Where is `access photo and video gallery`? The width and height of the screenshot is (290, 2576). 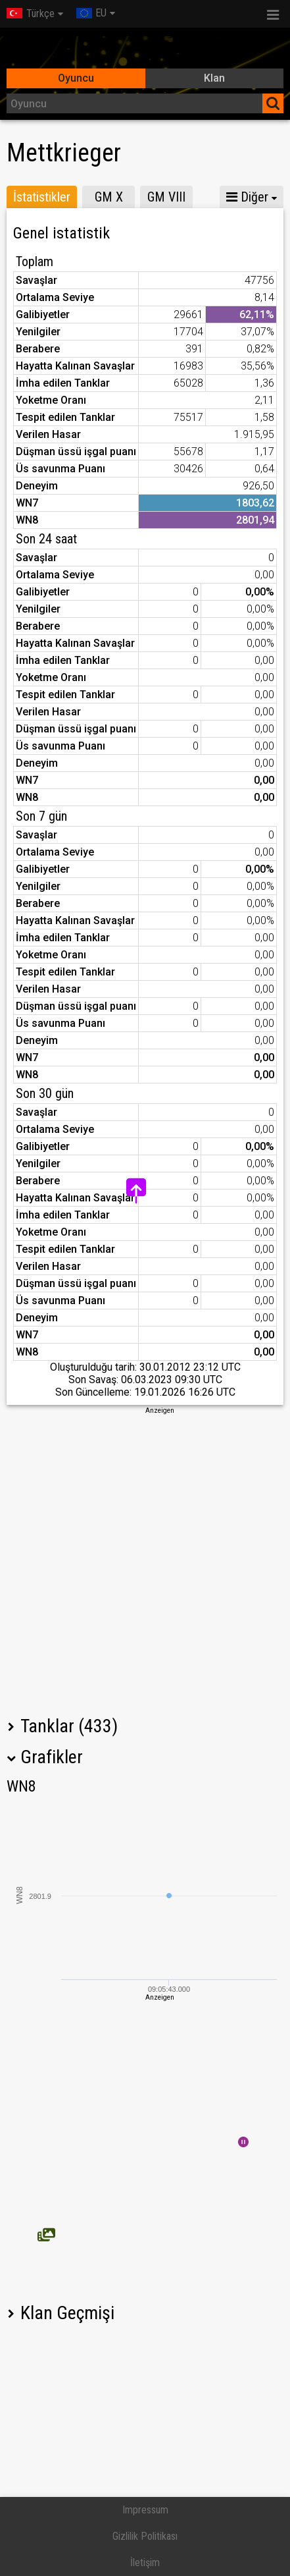 access photo and video gallery is located at coordinates (46, 2235).